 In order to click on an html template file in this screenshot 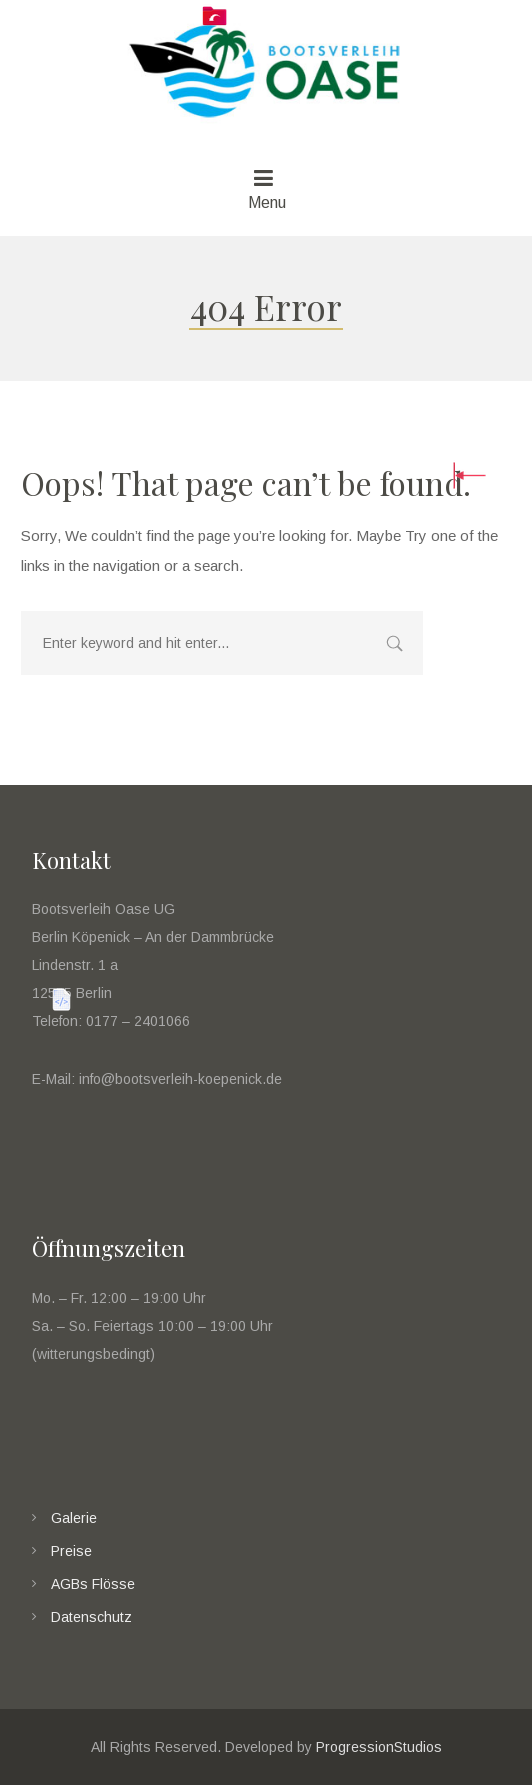, I will do `click(61, 999)`.